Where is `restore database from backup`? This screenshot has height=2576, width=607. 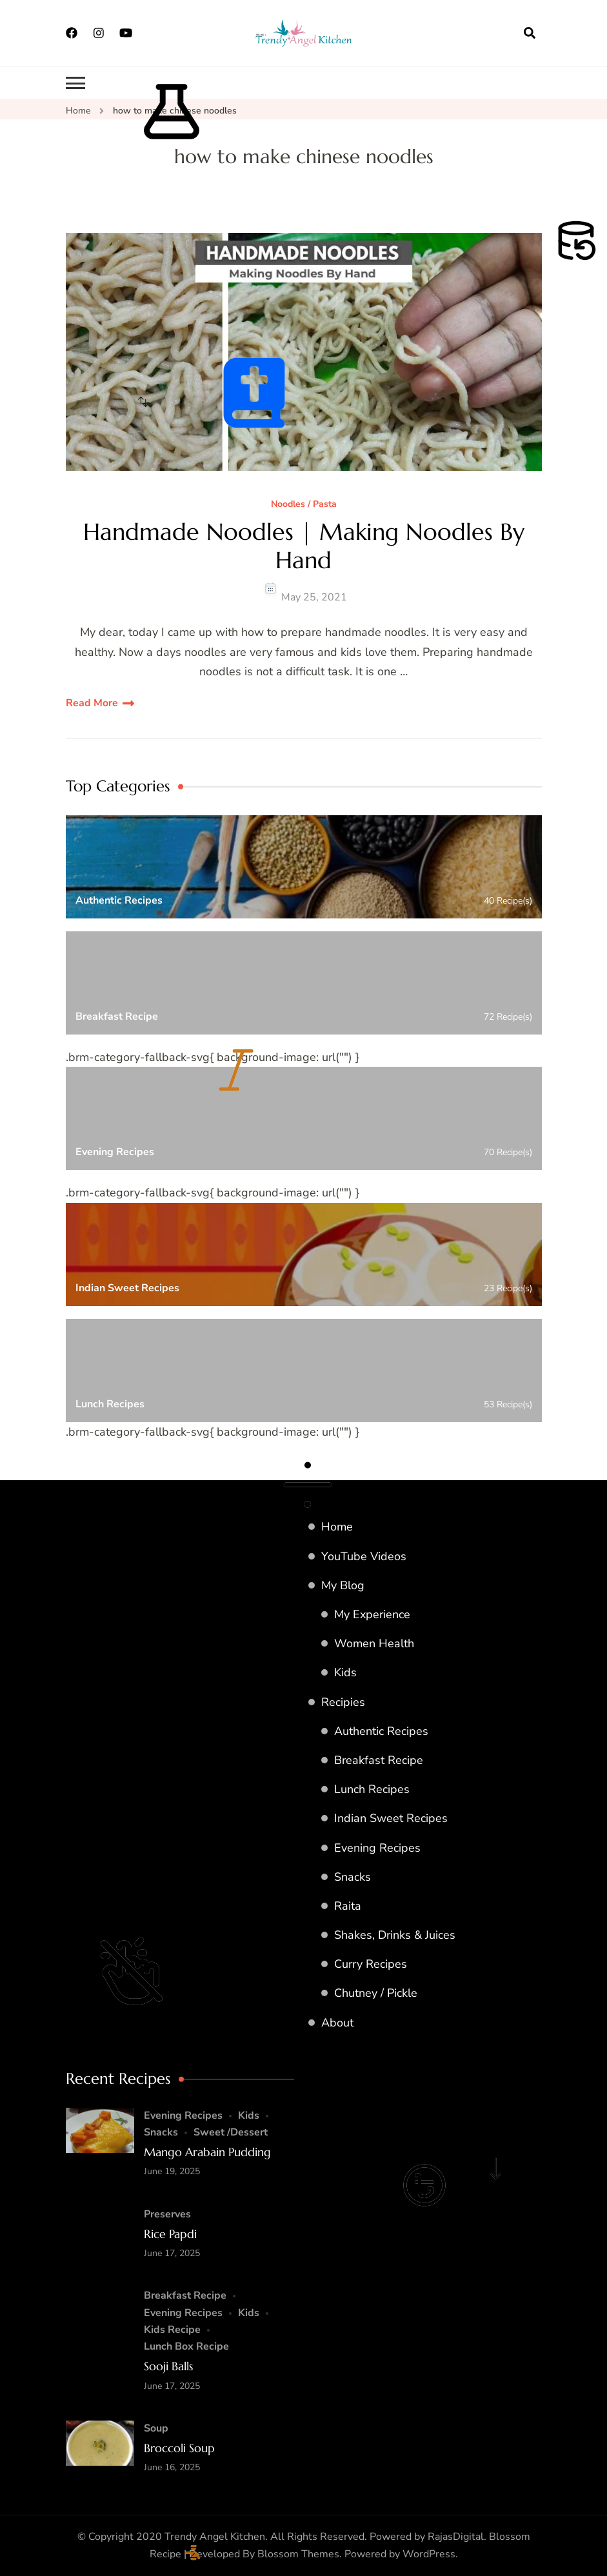 restore database from backup is located at coordinates (576, 241).